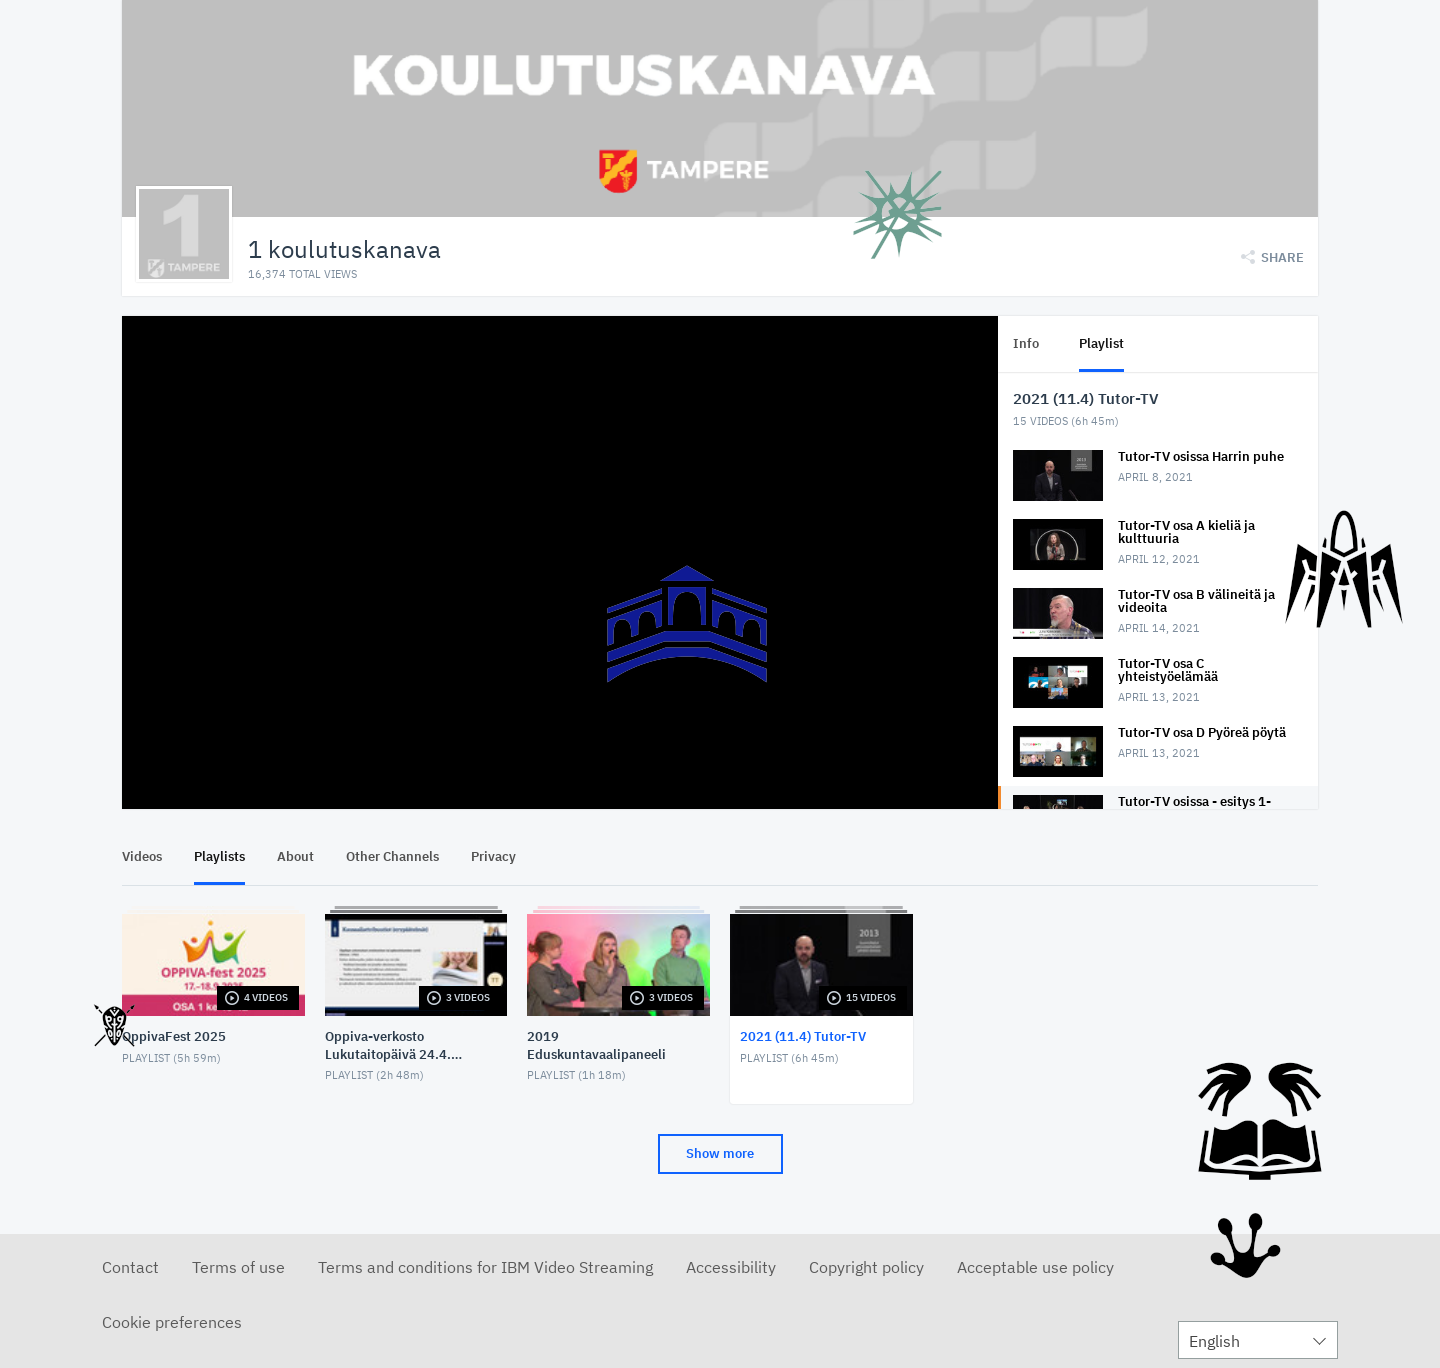 This screenshot has height=1368, width=1440. Describe the element at coordinates (1245, 1245) in the screenshot. I see `amphibian or frog-related game element` at that location.